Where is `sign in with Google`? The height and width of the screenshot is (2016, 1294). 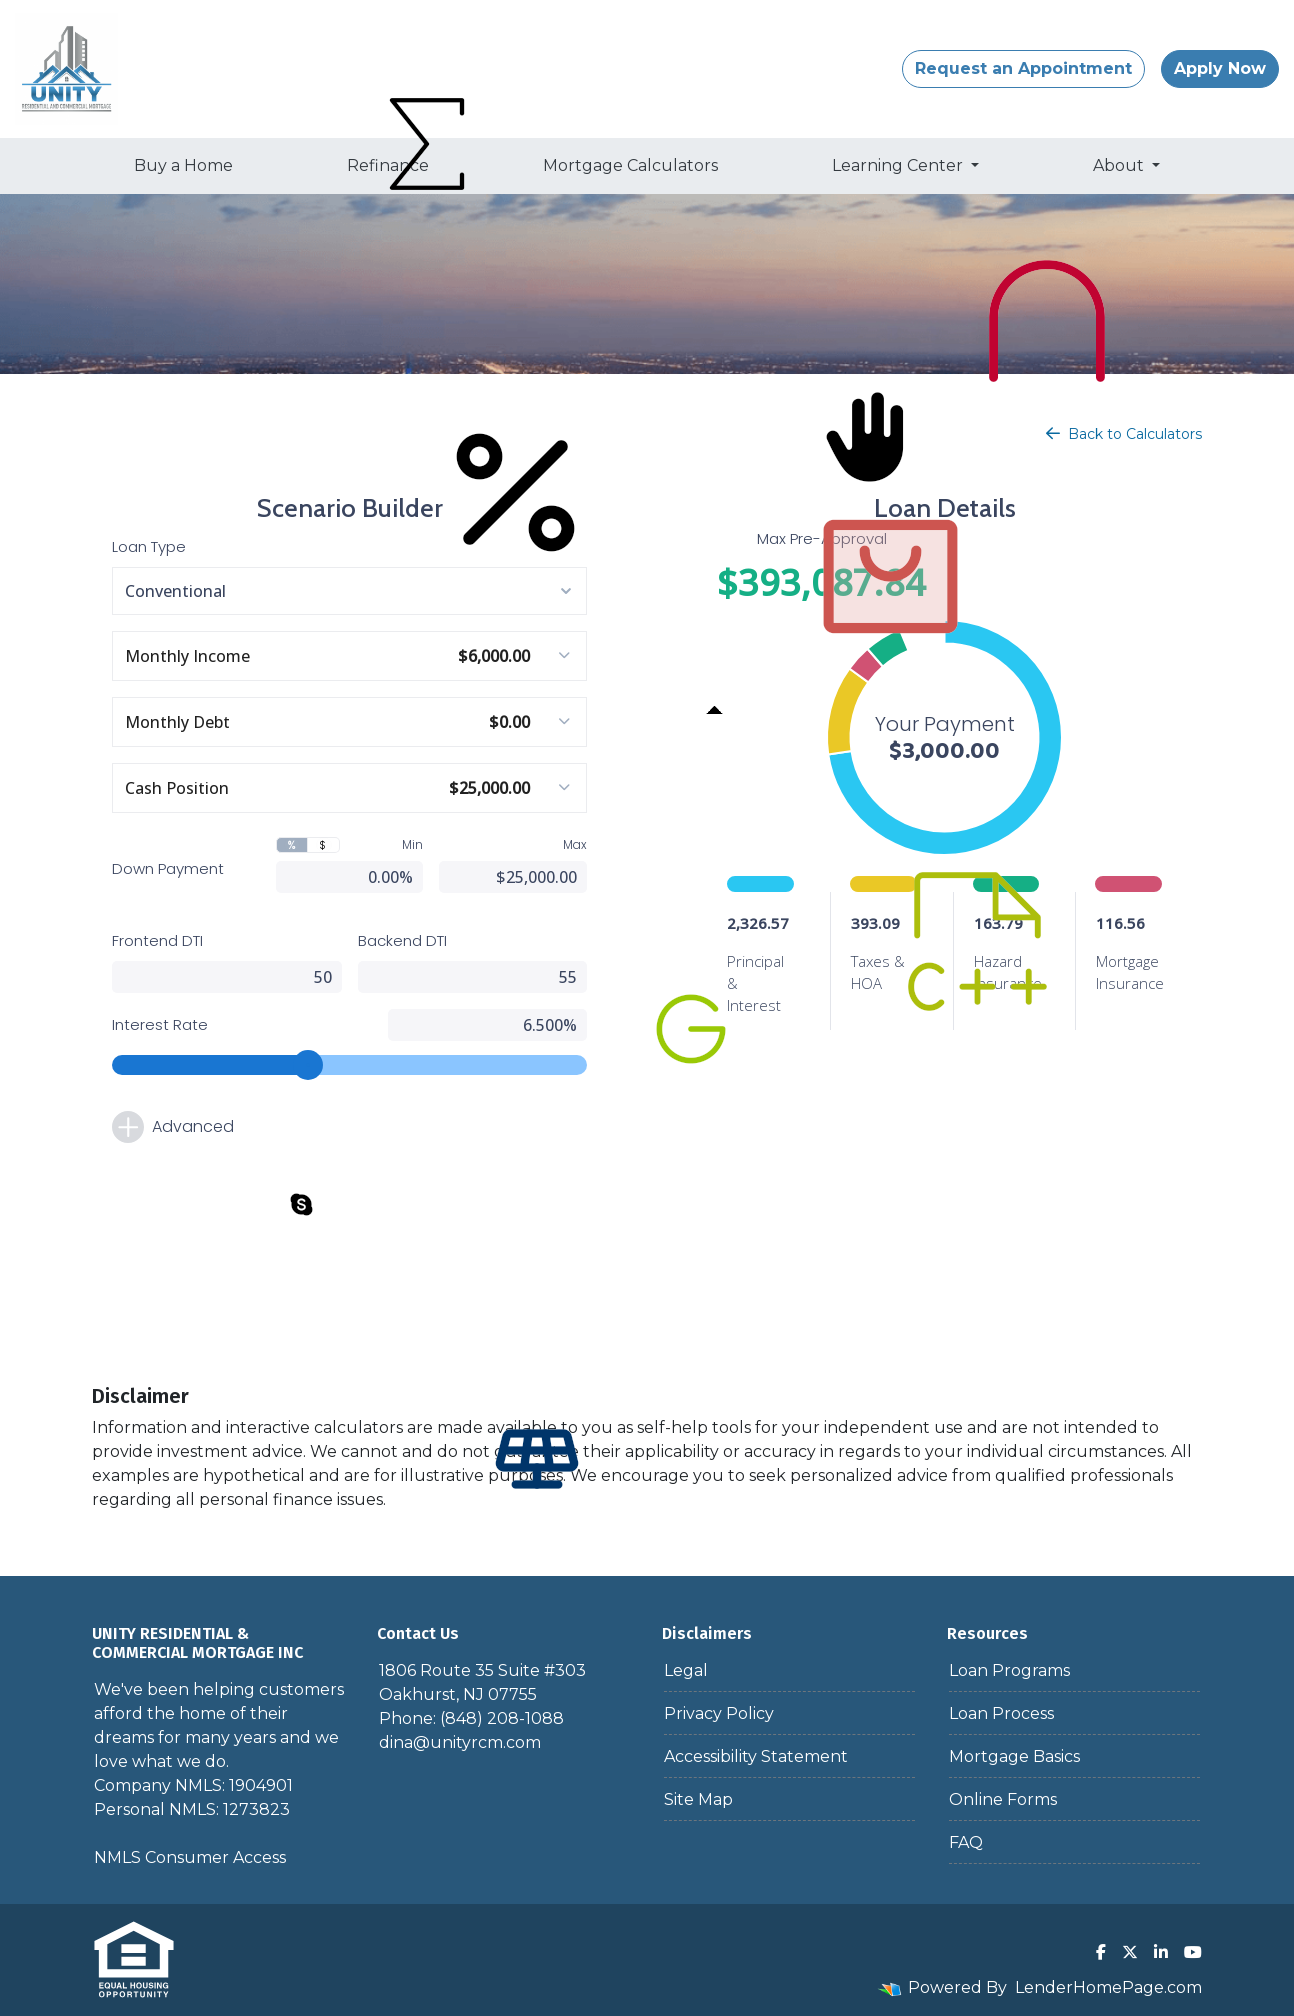 sign in with Google is located at coordinates (691, 1029).